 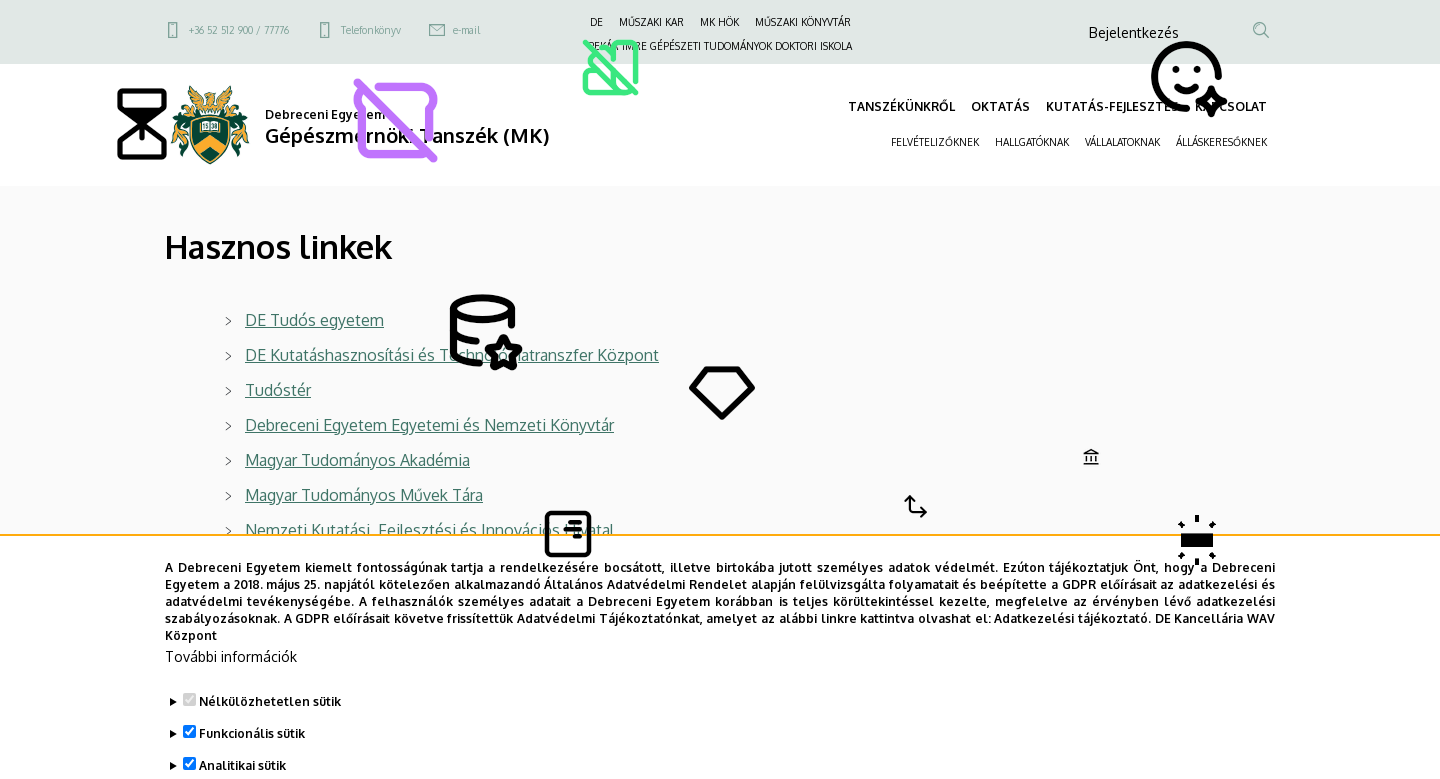 What do you see at coordinates (1197, 540) in the screenshot?
I see `adjust screen brightness settings` at bounding box center [1197, 540].